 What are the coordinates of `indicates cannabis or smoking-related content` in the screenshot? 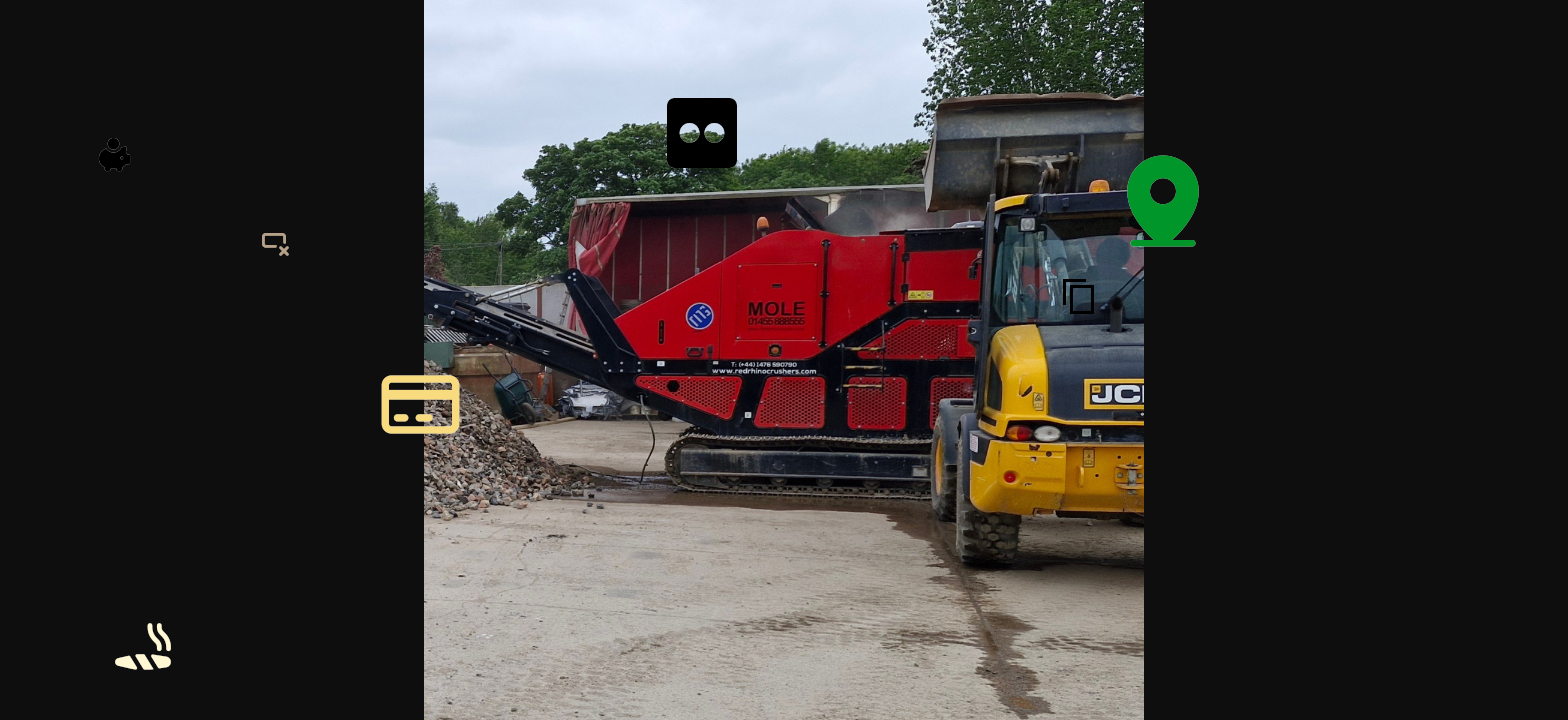 It's located at (143, 648).